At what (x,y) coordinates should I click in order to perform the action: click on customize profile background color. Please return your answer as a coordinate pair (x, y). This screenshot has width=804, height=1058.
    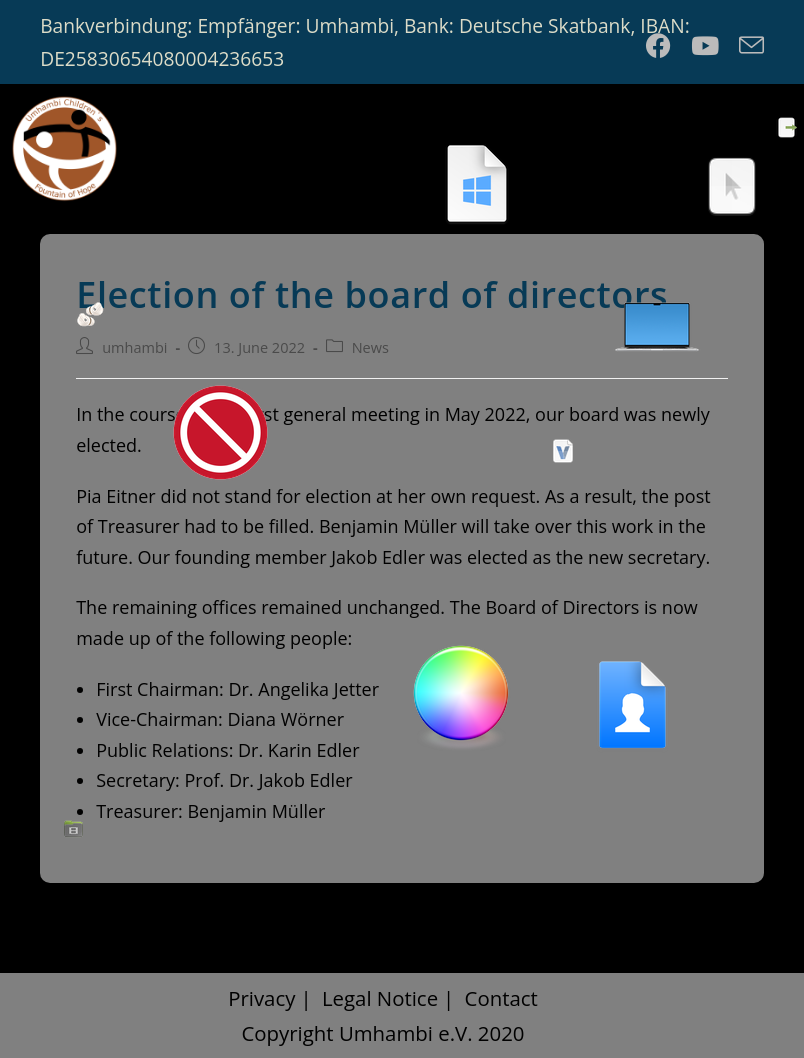
    Looking at the image, I should click on (461, 693).